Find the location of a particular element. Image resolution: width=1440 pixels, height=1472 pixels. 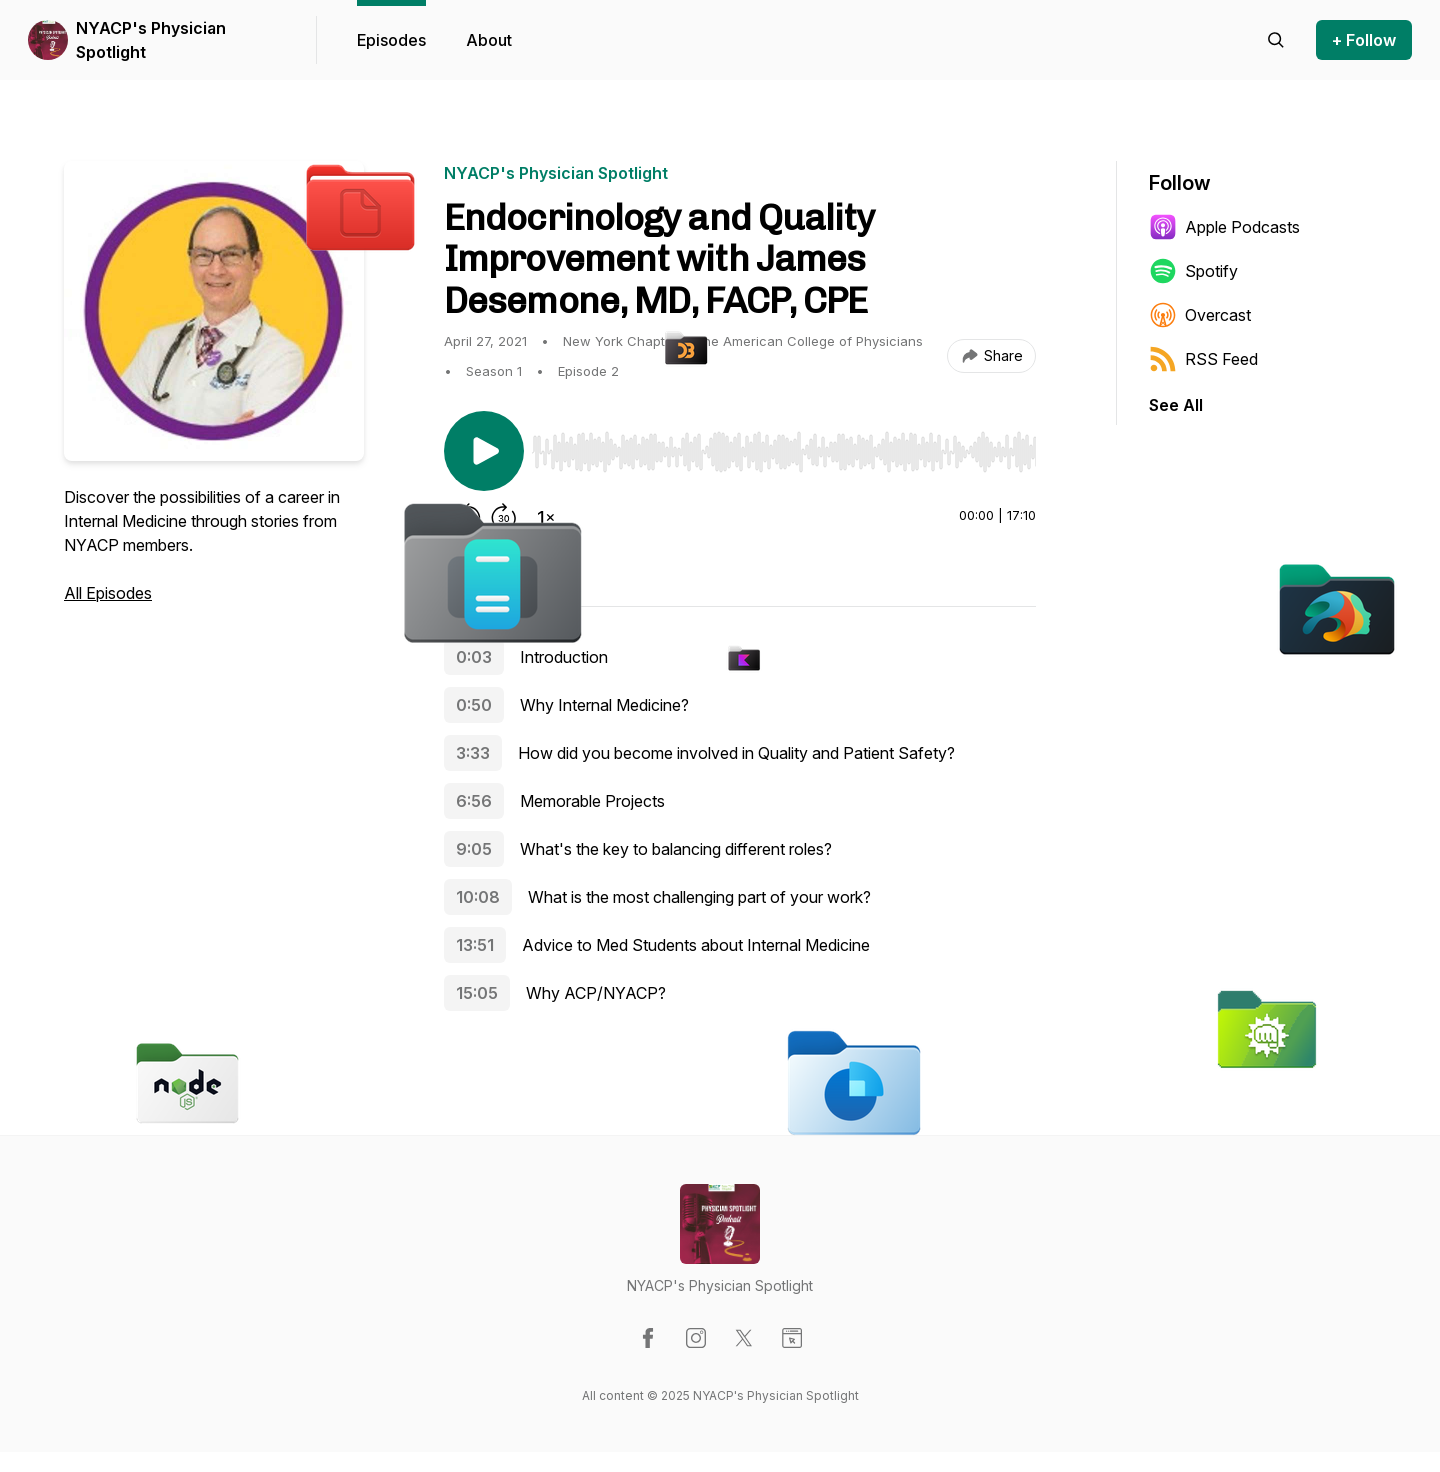

open kotlin project folder is located at coordinates (744, 659).